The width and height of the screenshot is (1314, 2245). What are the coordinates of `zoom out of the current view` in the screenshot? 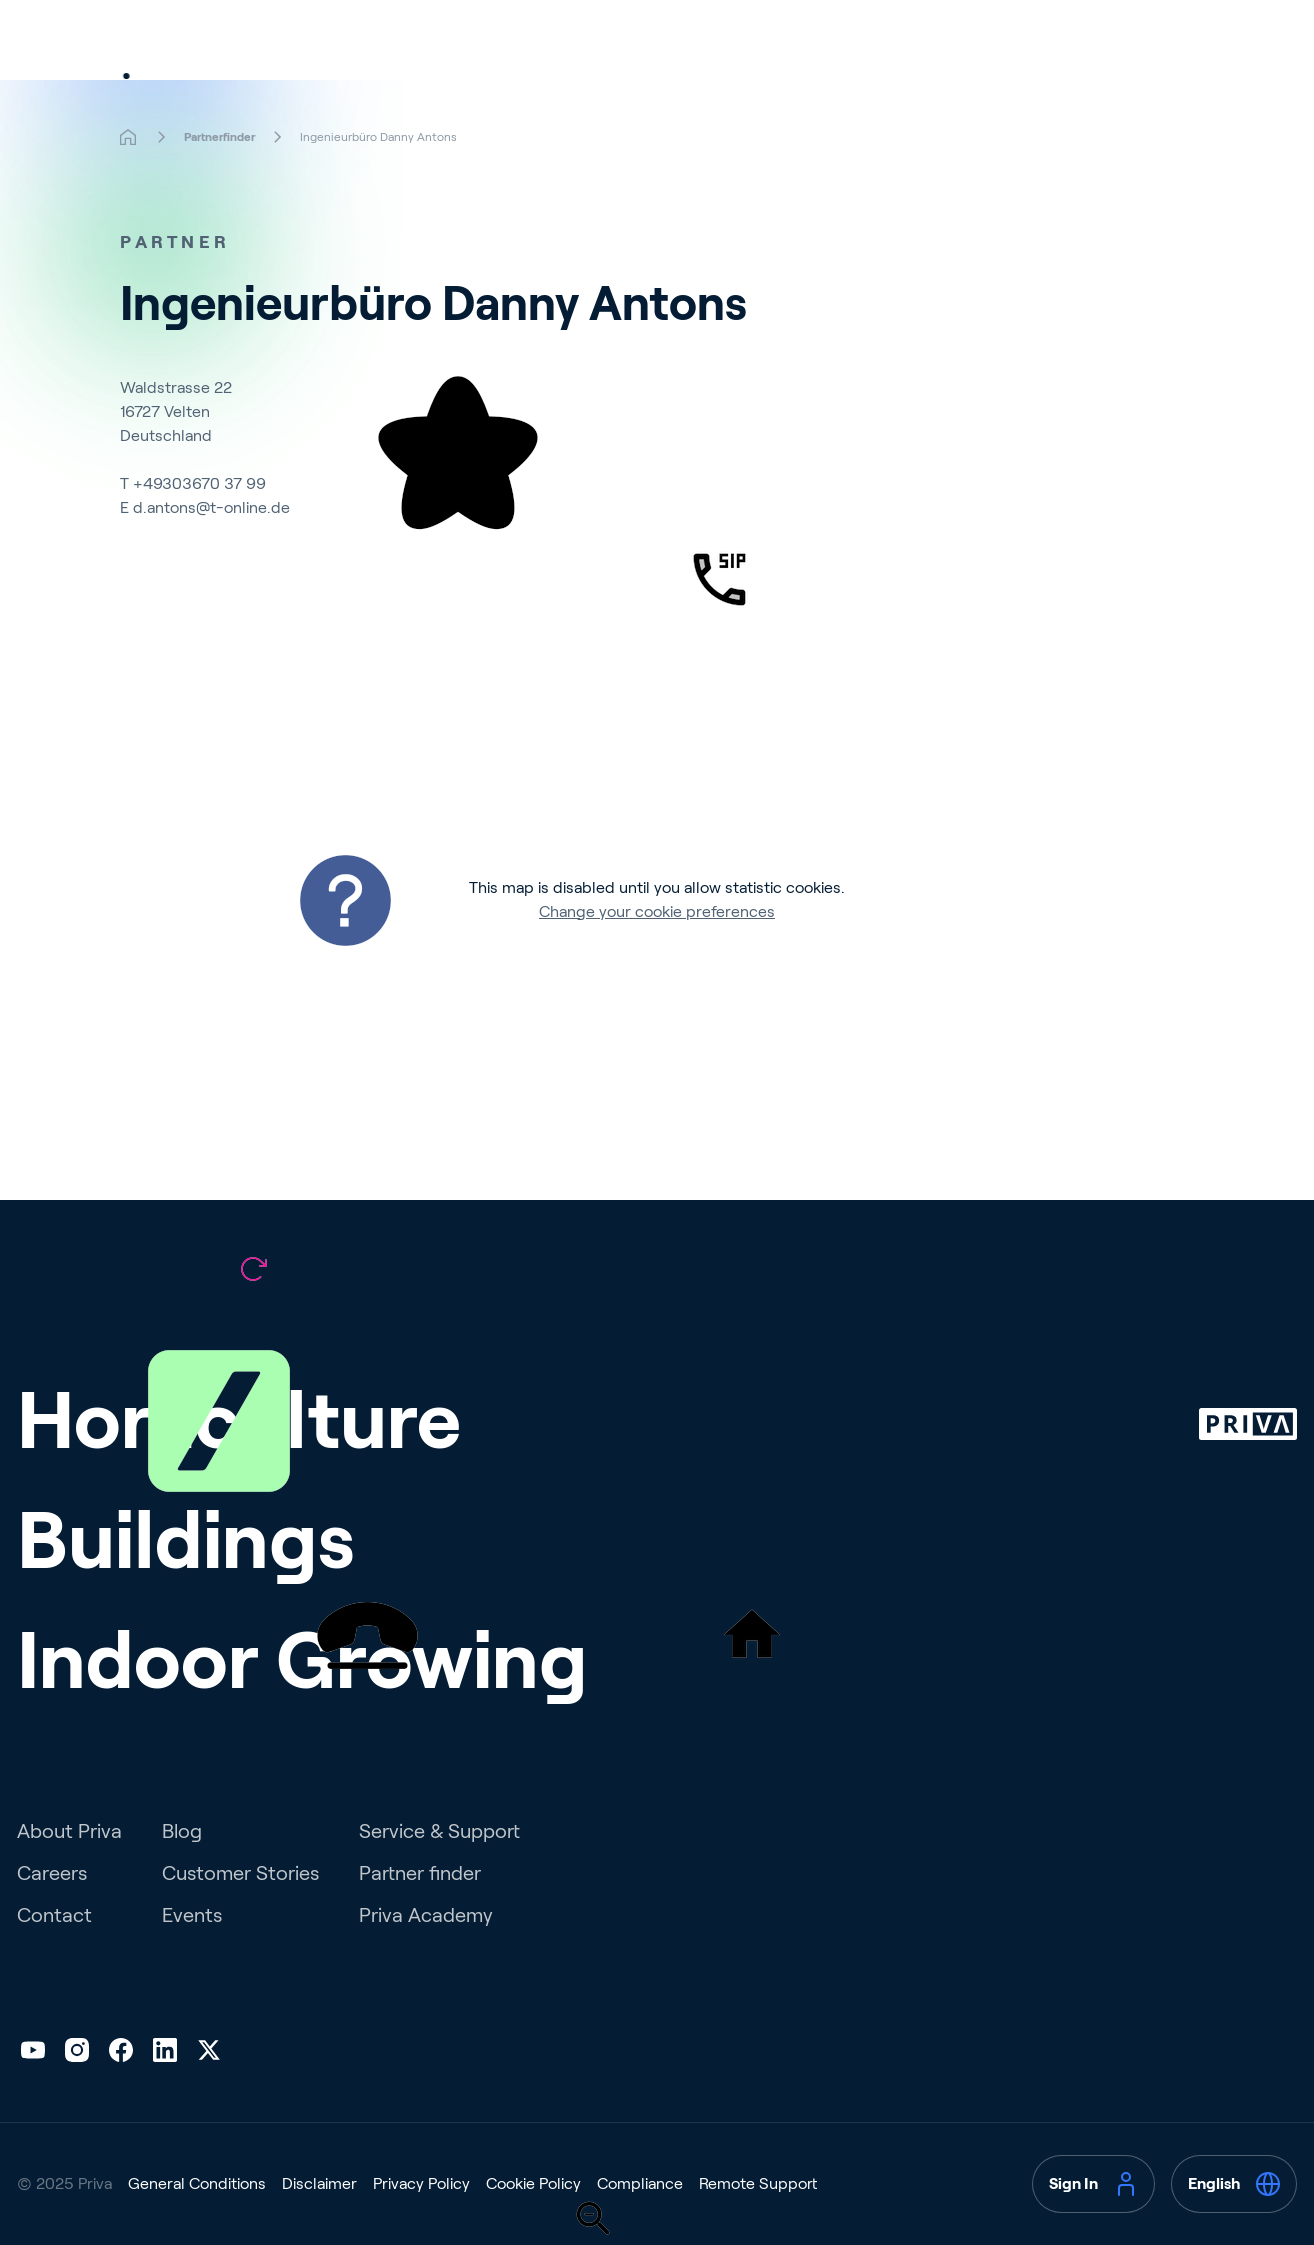 It's located at (594, 2219).